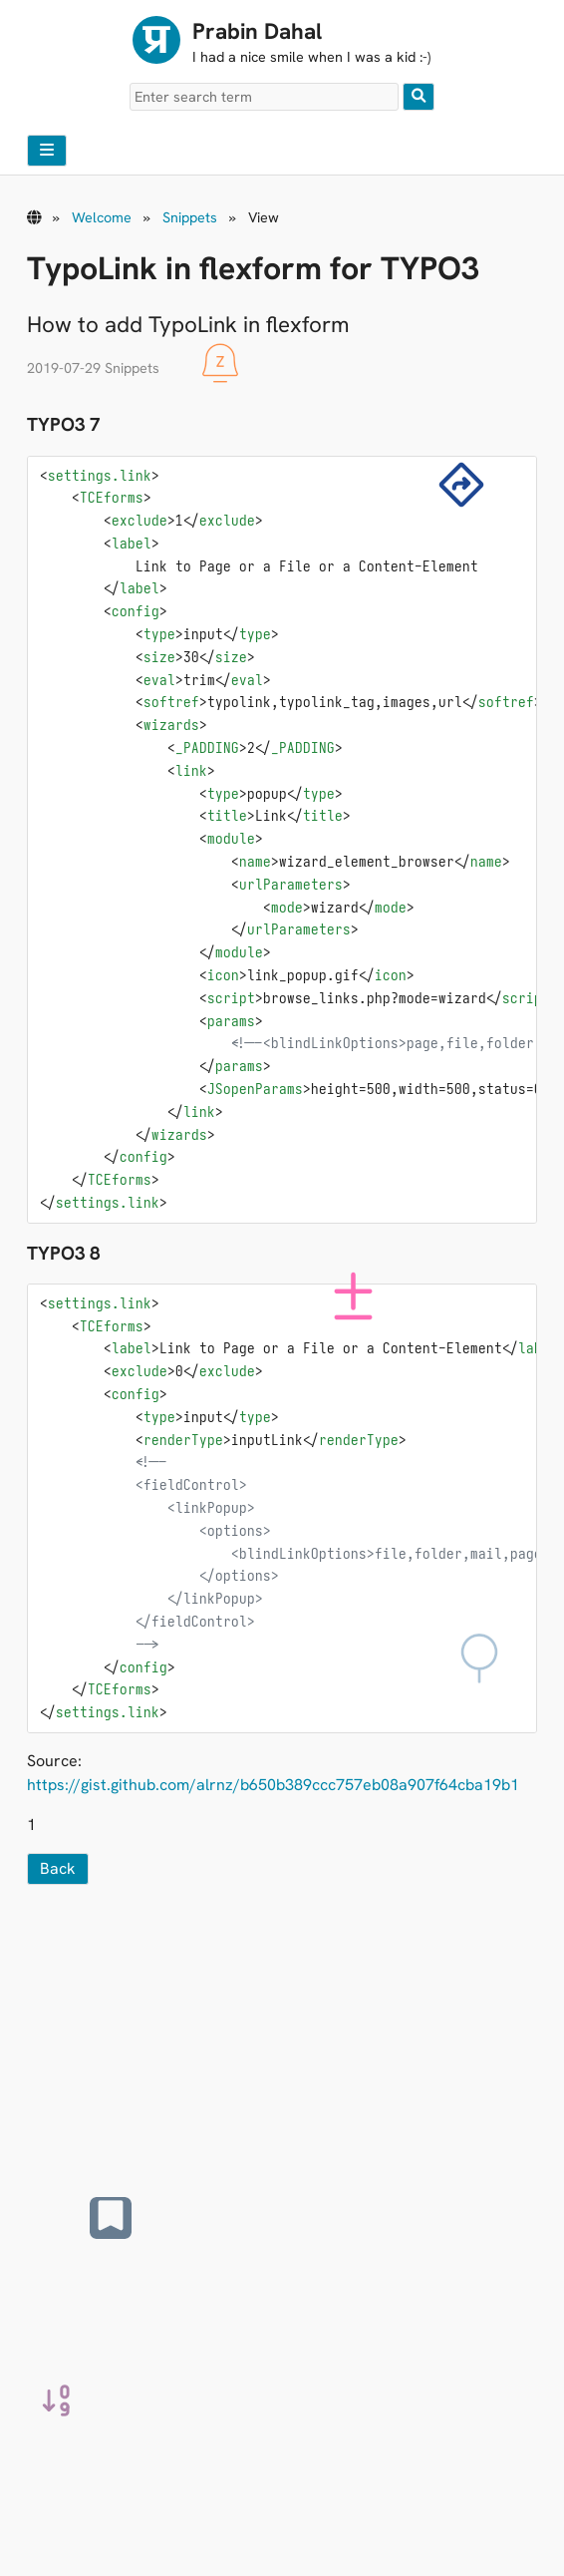 This screenshot has width=564, height=2576. Describe the element at coordinates (479, 1657) in the screenshot. I see `select neuter or non-binary gender option` at that location.